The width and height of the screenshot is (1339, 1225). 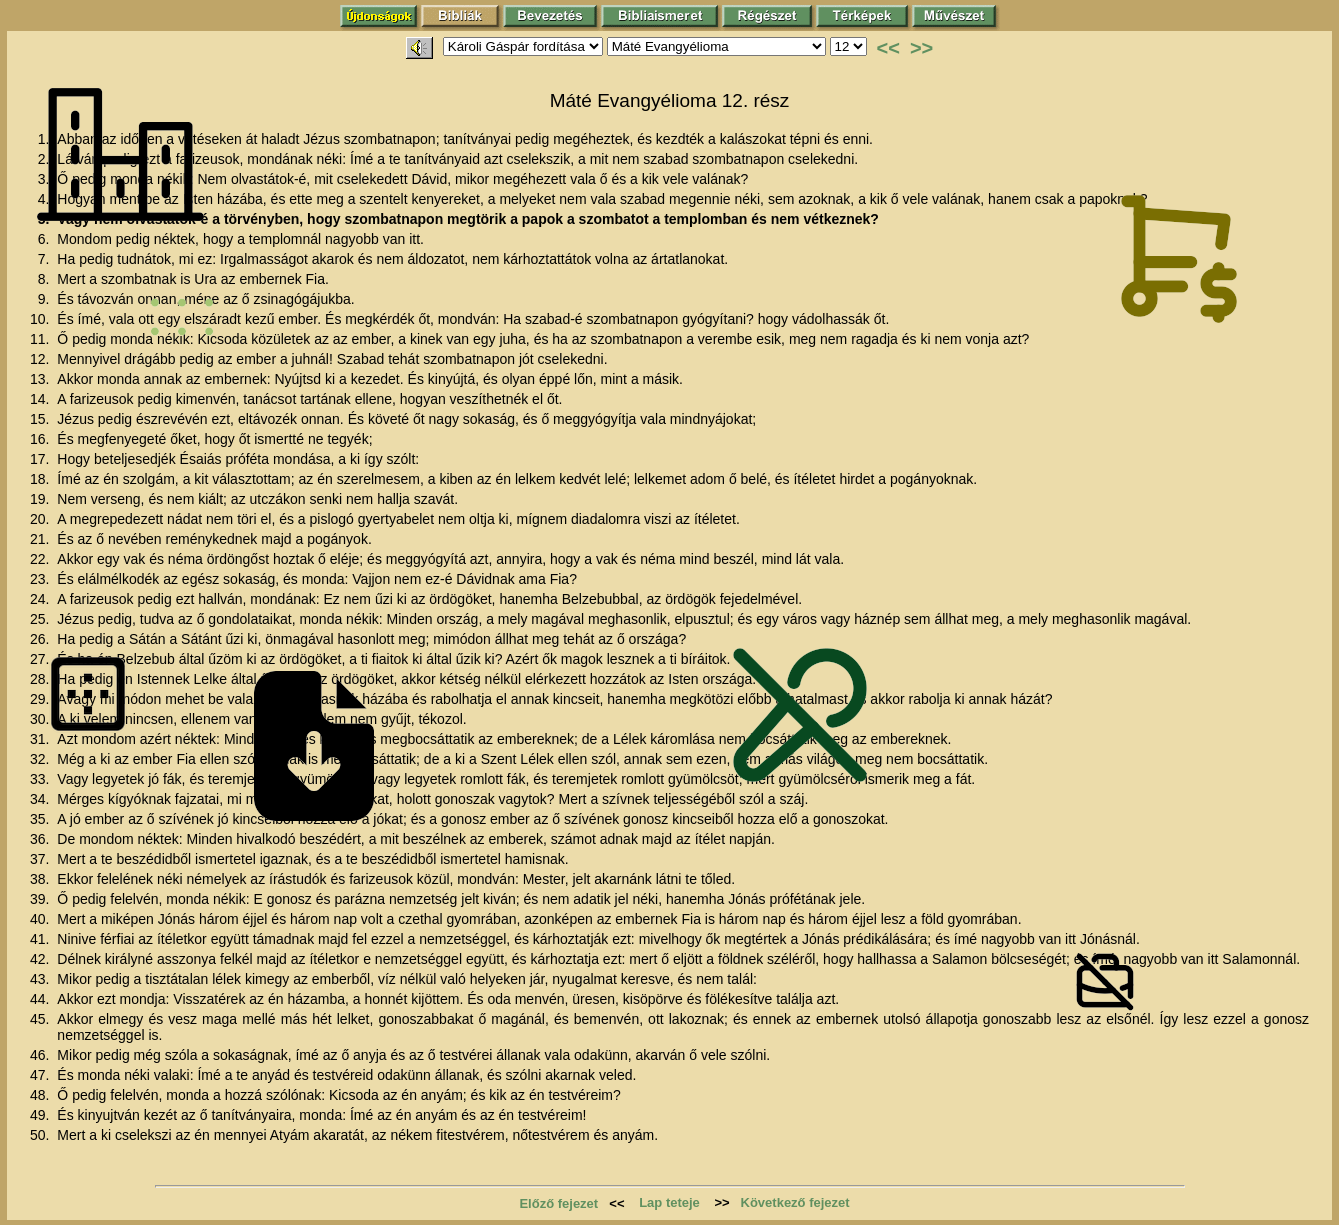 I want to click on download a file, so click(x=314, y=746).